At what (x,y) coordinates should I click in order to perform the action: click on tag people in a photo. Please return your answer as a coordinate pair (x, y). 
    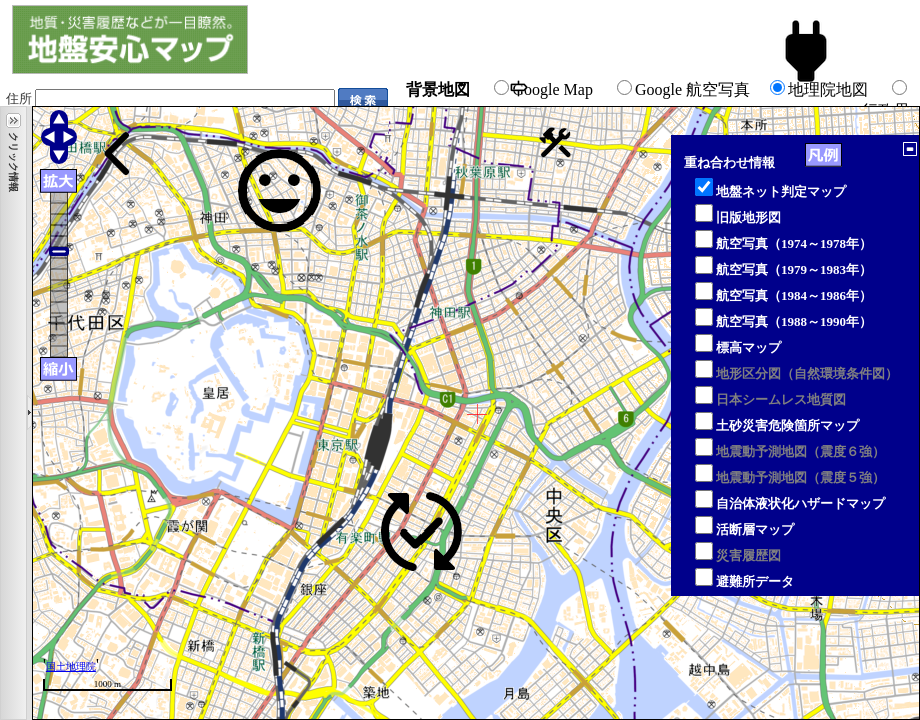
    Looking at the image, I should click on (279, 190).